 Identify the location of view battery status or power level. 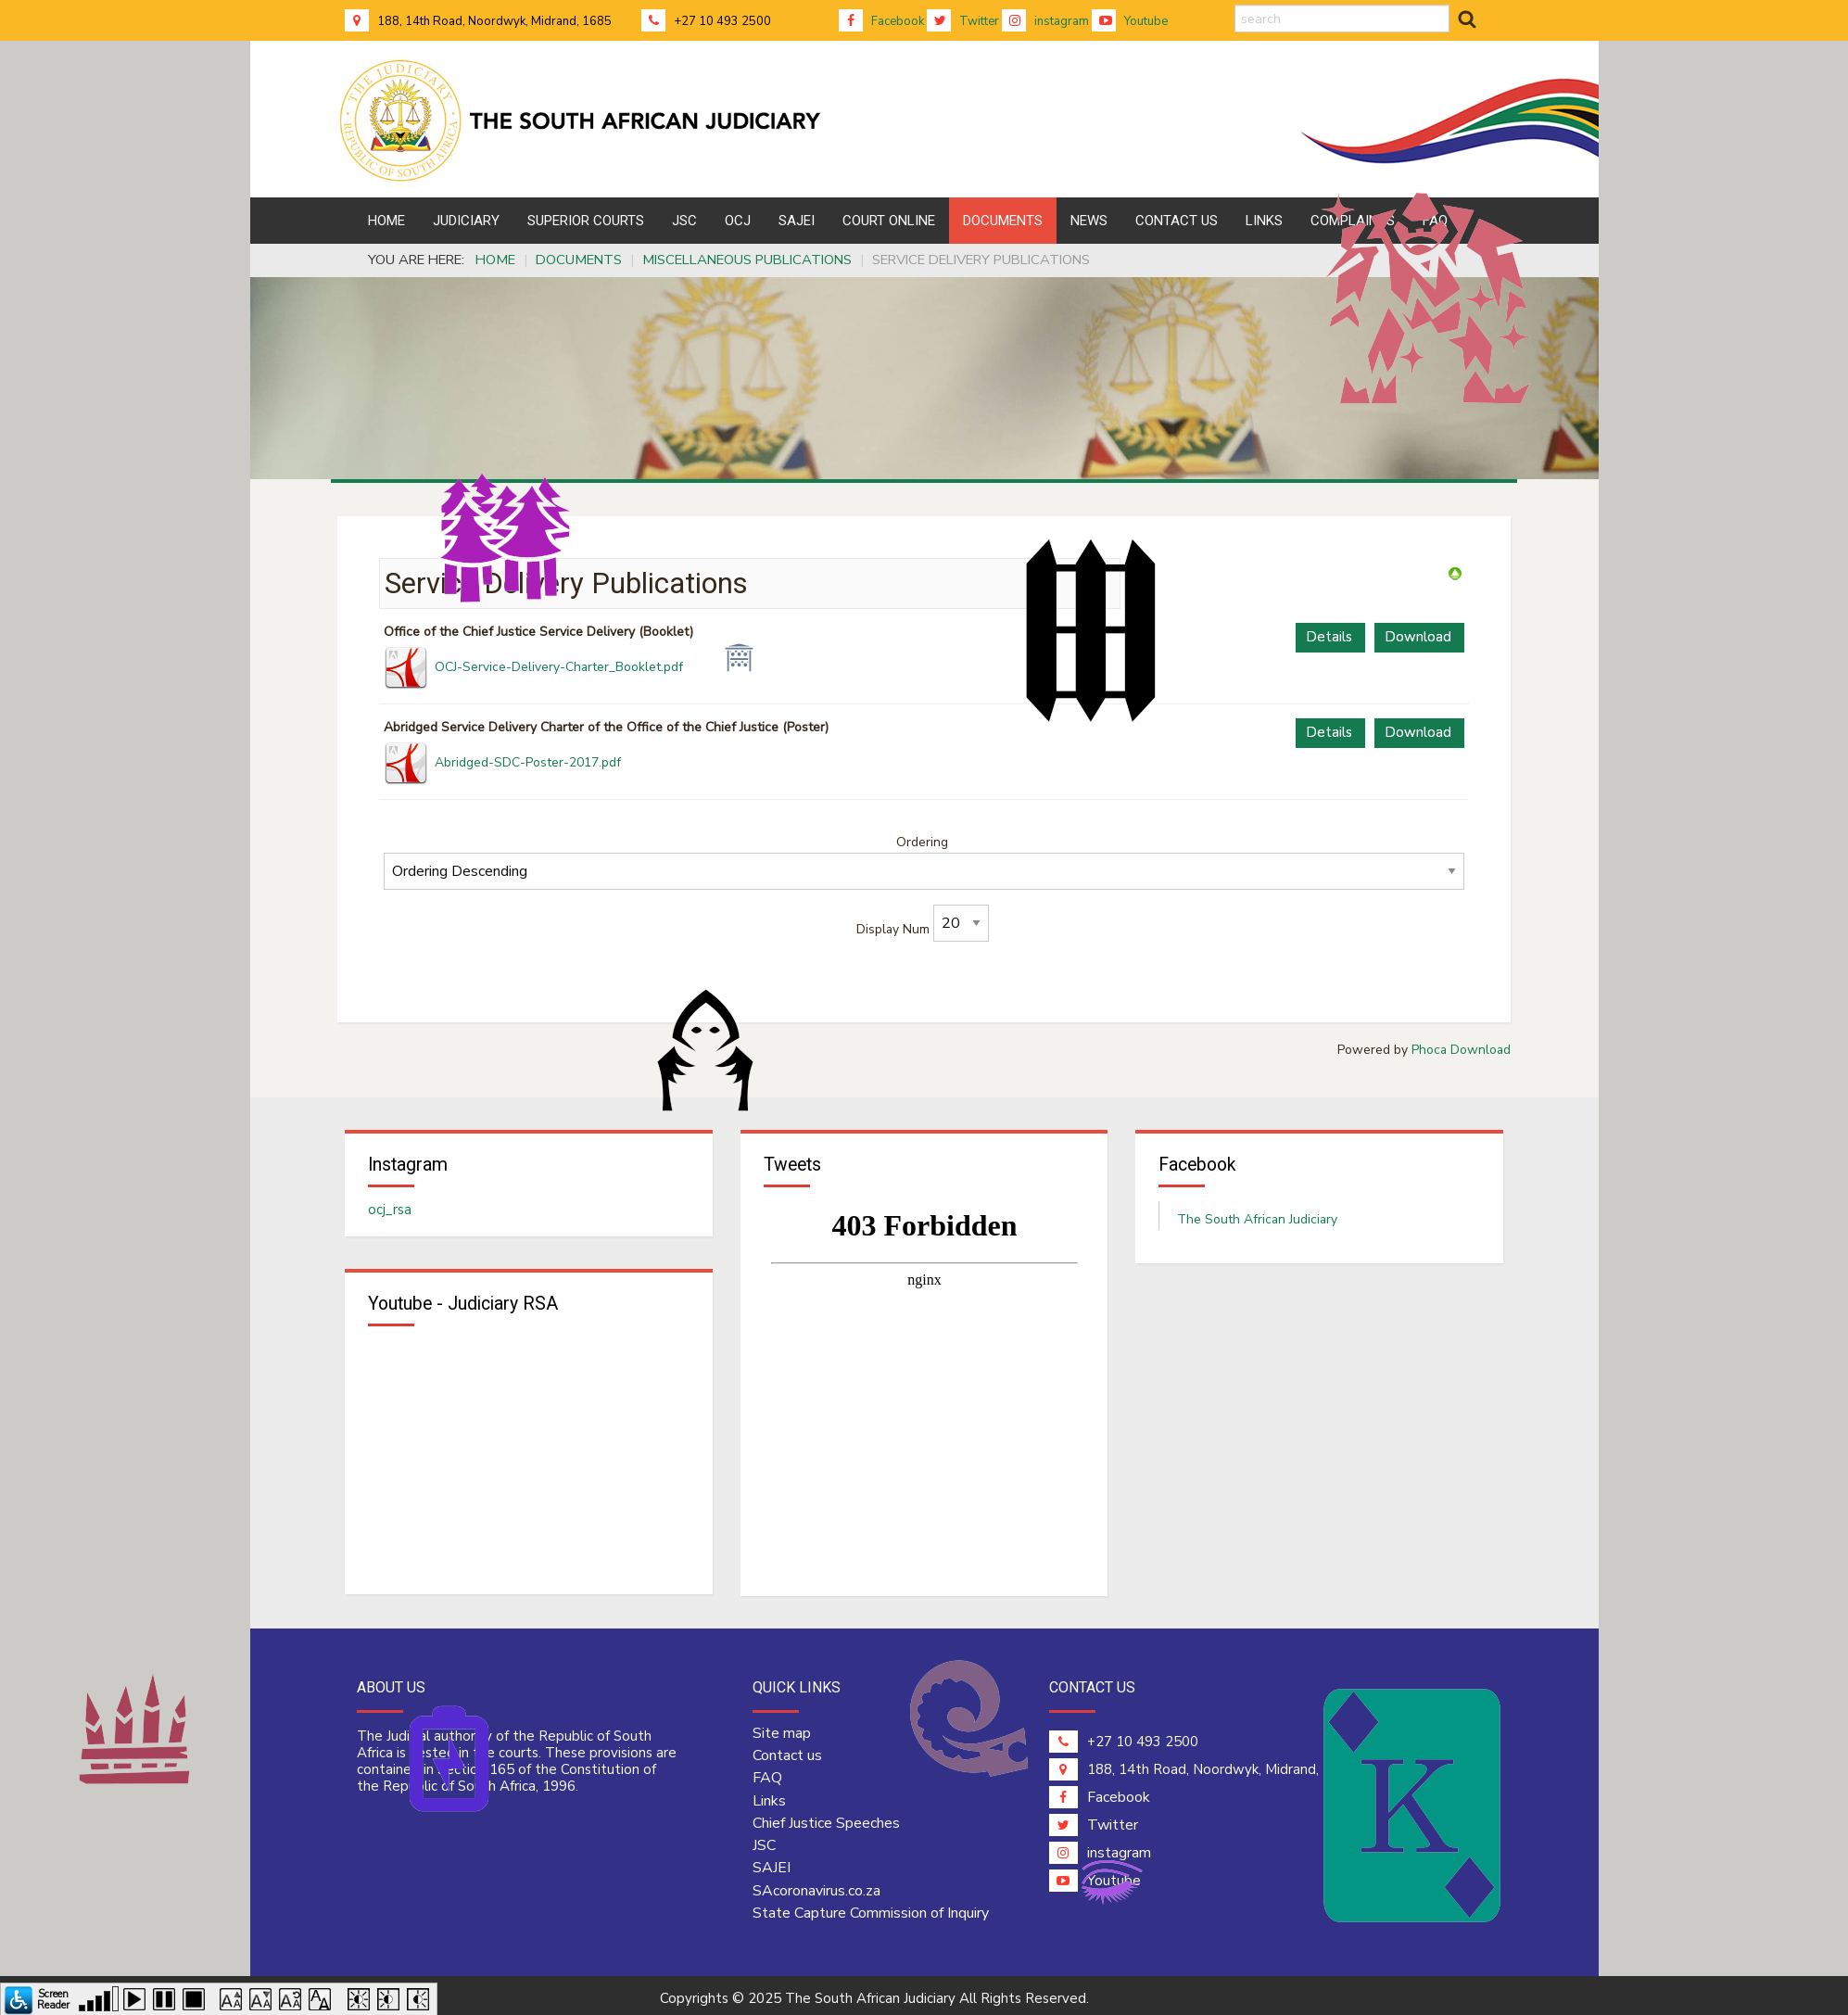
(449, 1758).